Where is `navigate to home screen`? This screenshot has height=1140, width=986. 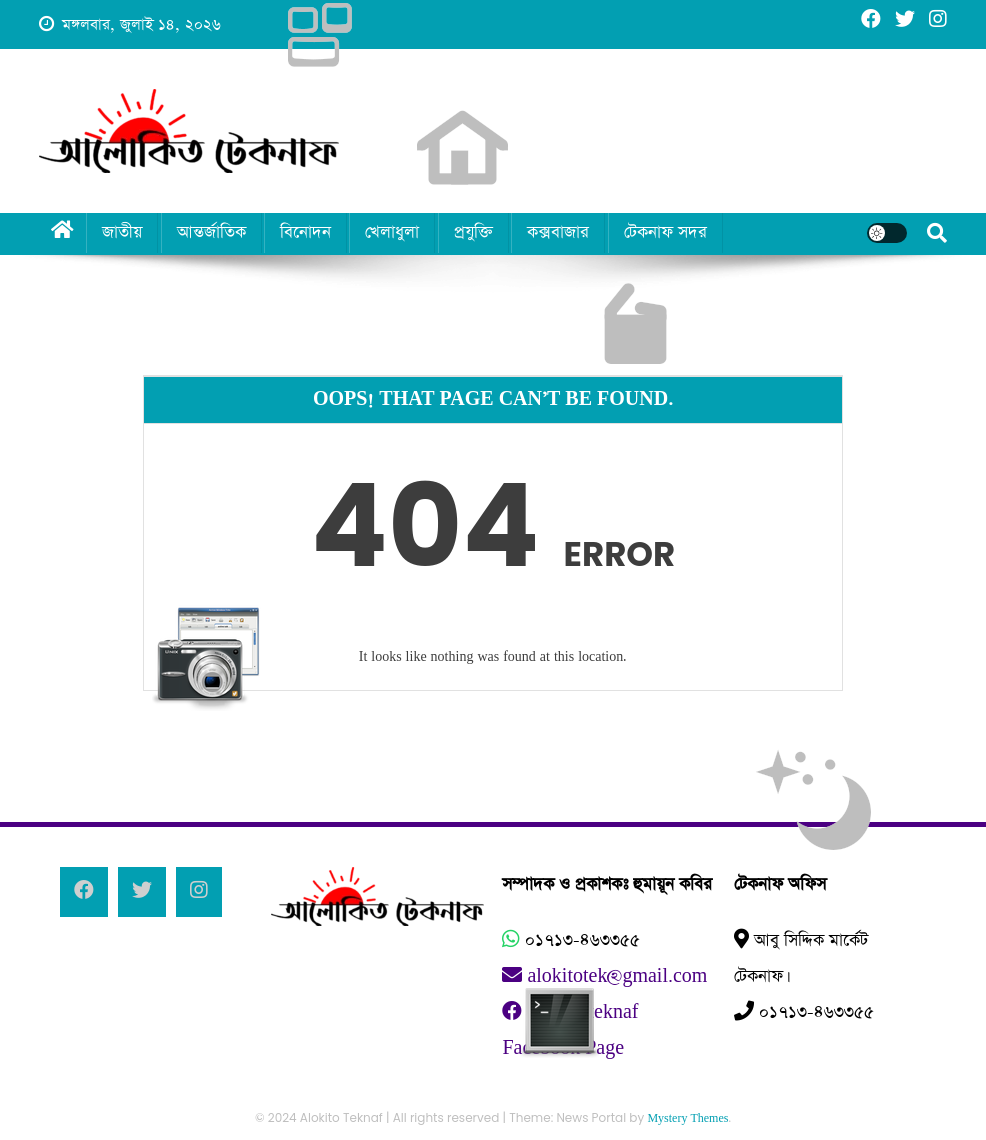
navigate to home screen is located at coordinates (462, 150).